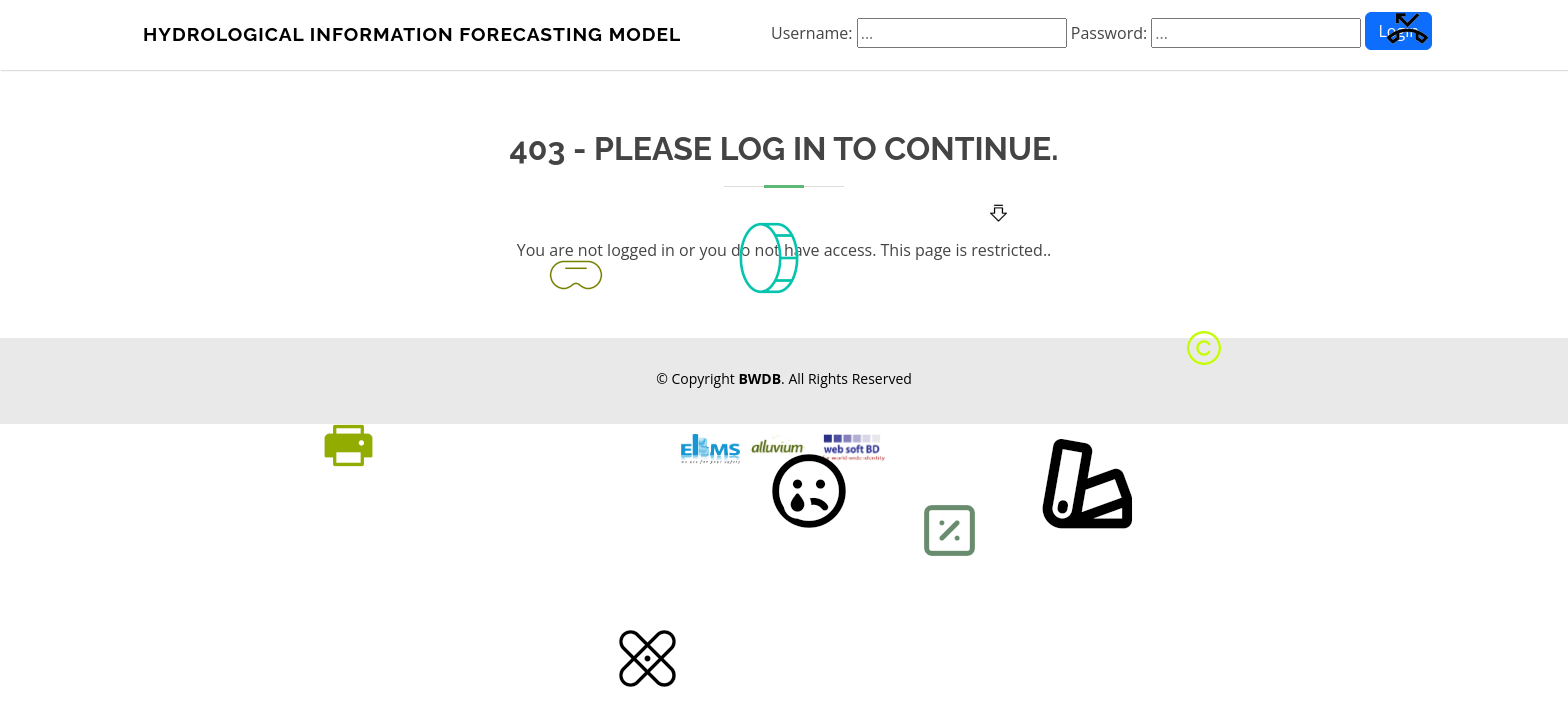  What do you see at coordinates (647, 658) in the screenshot?
I see `access health or first aid settings` at bounding box center [647, 658].